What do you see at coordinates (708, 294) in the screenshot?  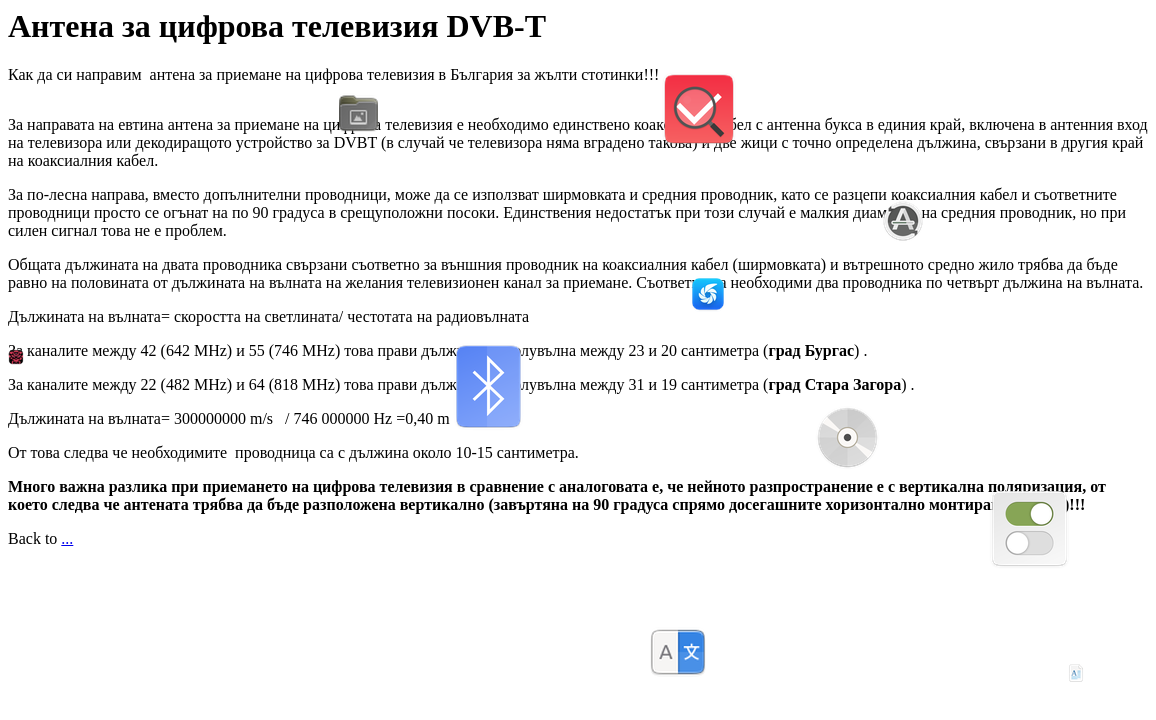 I see `open shutter screenshot tool` at bounding box center [708, 294].